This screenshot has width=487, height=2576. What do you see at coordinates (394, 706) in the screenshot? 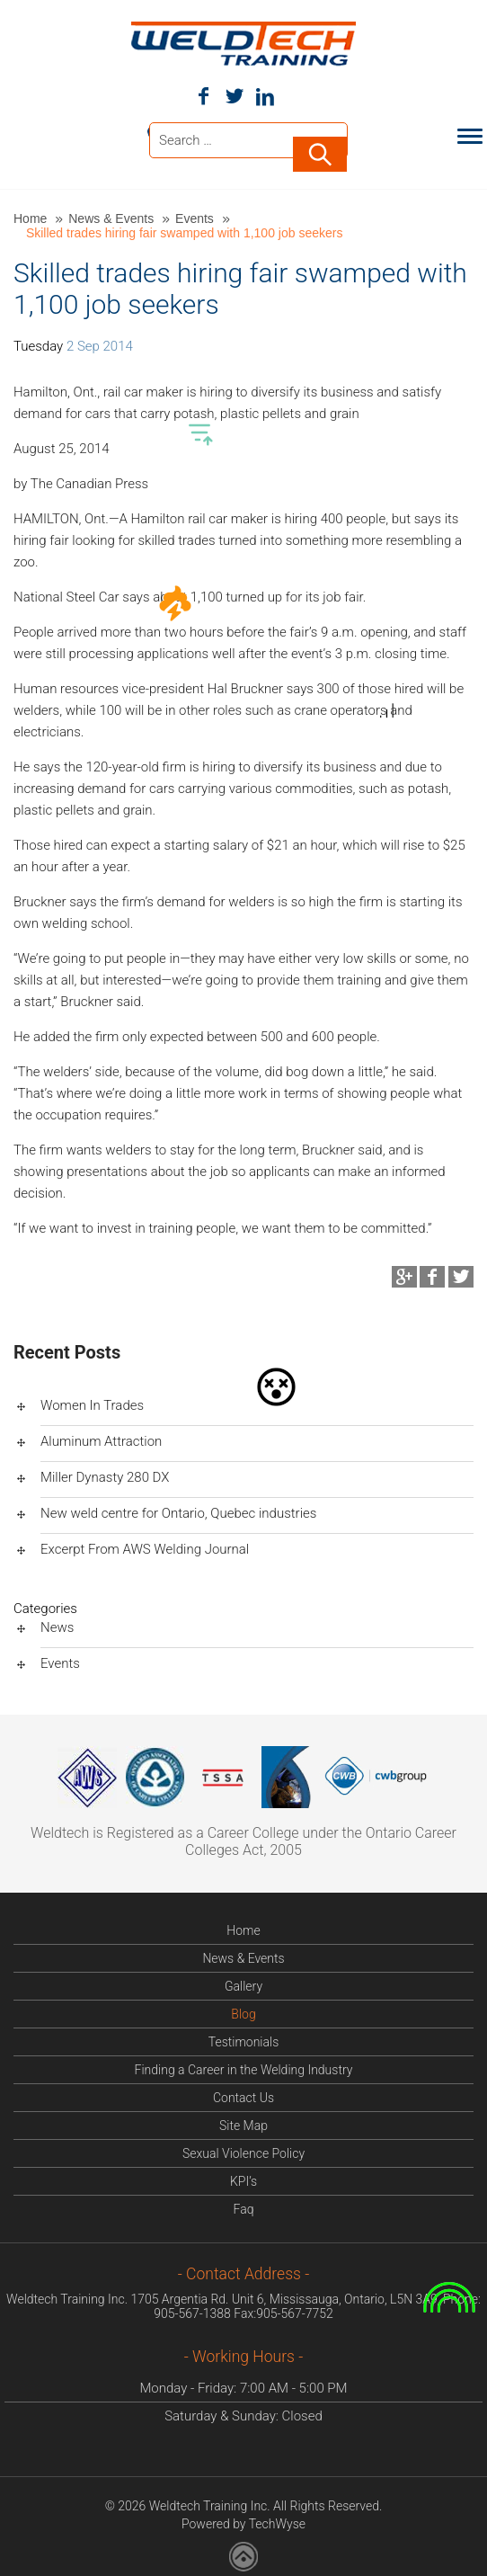
I see `indicates medium cellular signal strength` at bounding box center [394, 706].